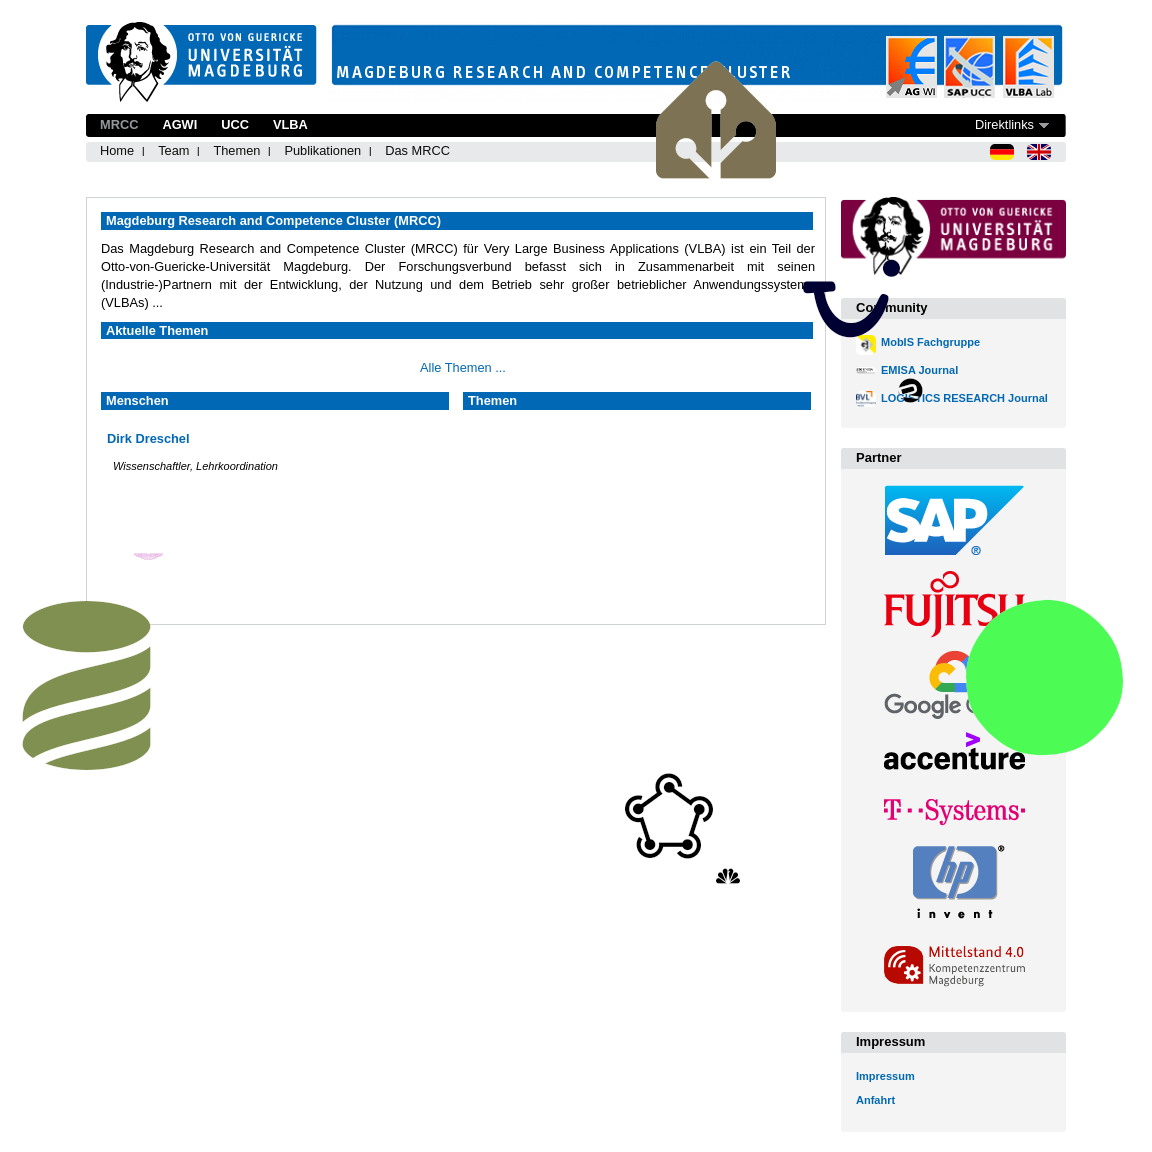 This screenshot has height=1152, width=1152. What do you see at coordinates (1044, 677) in the screenshot?
I see `open the Headspace meditation app` at bounding box center [1044, 677].